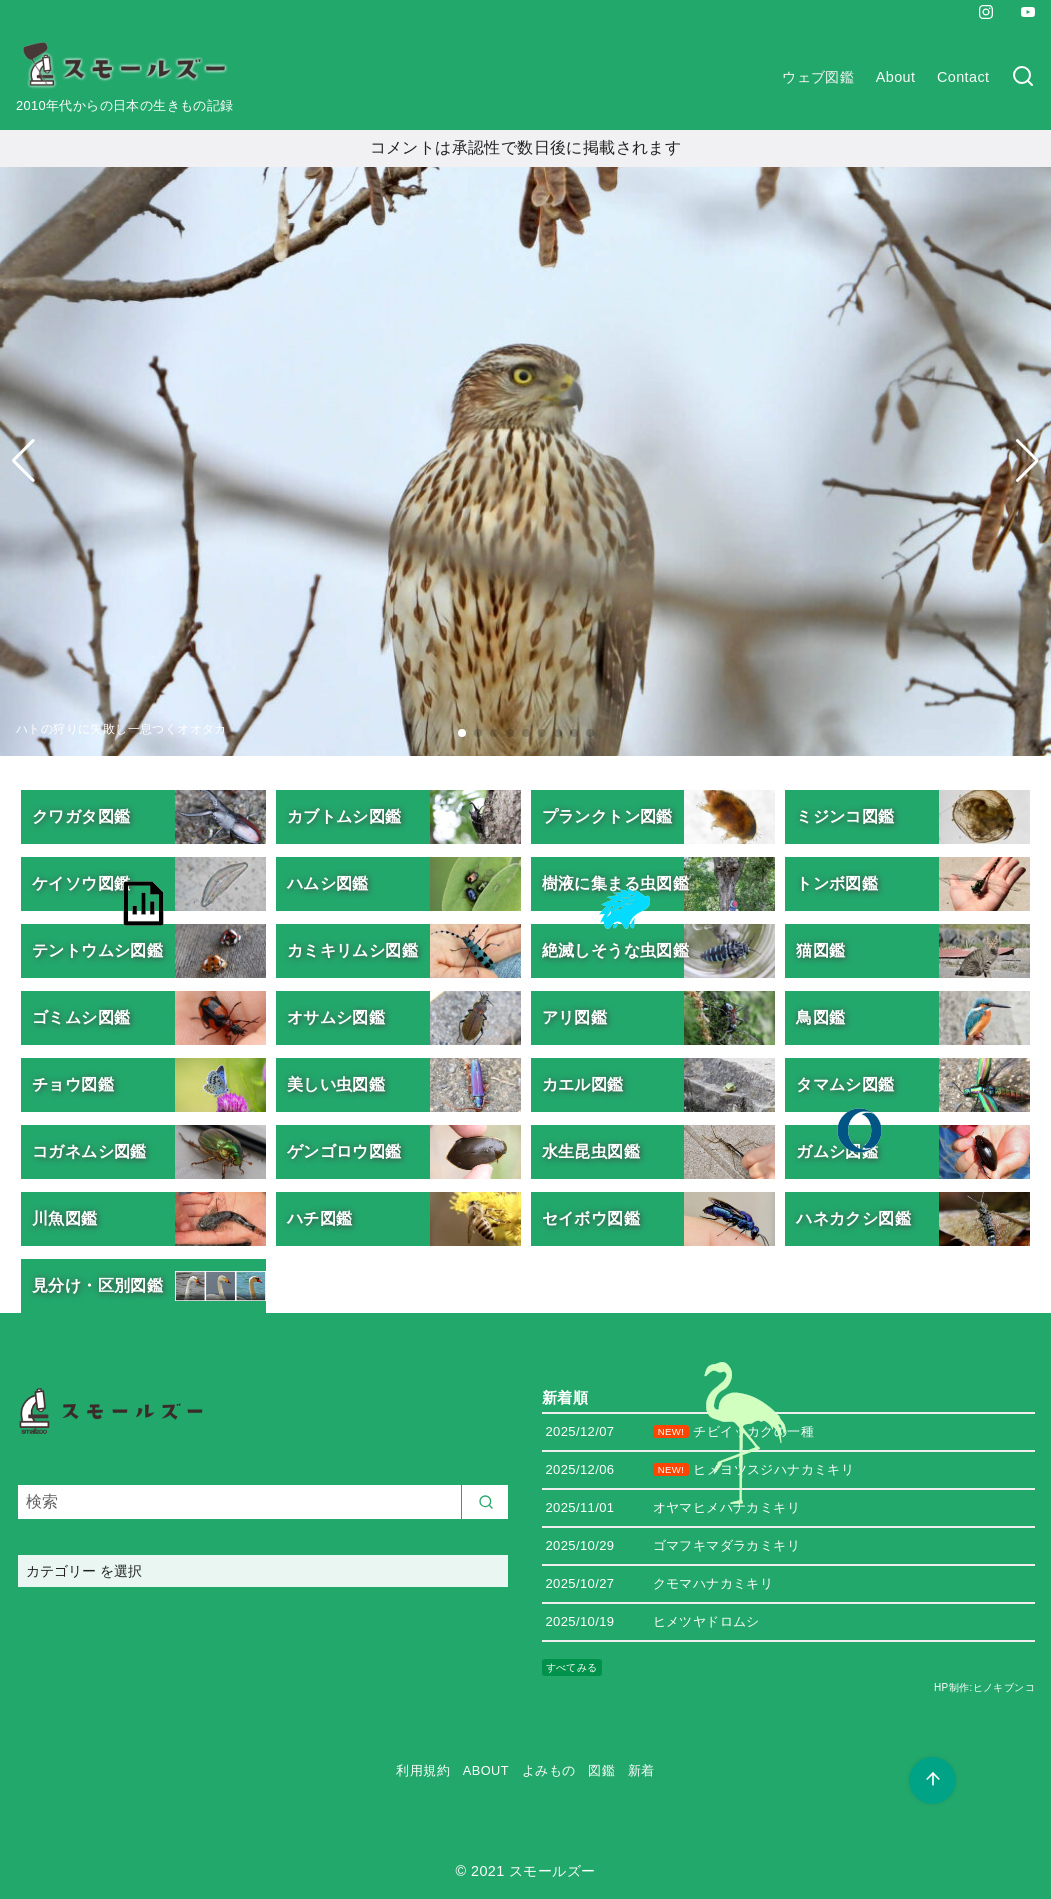  Describe the element at coordinates (859, 1130) in the screenshot. I see `open opera browser` at that location.